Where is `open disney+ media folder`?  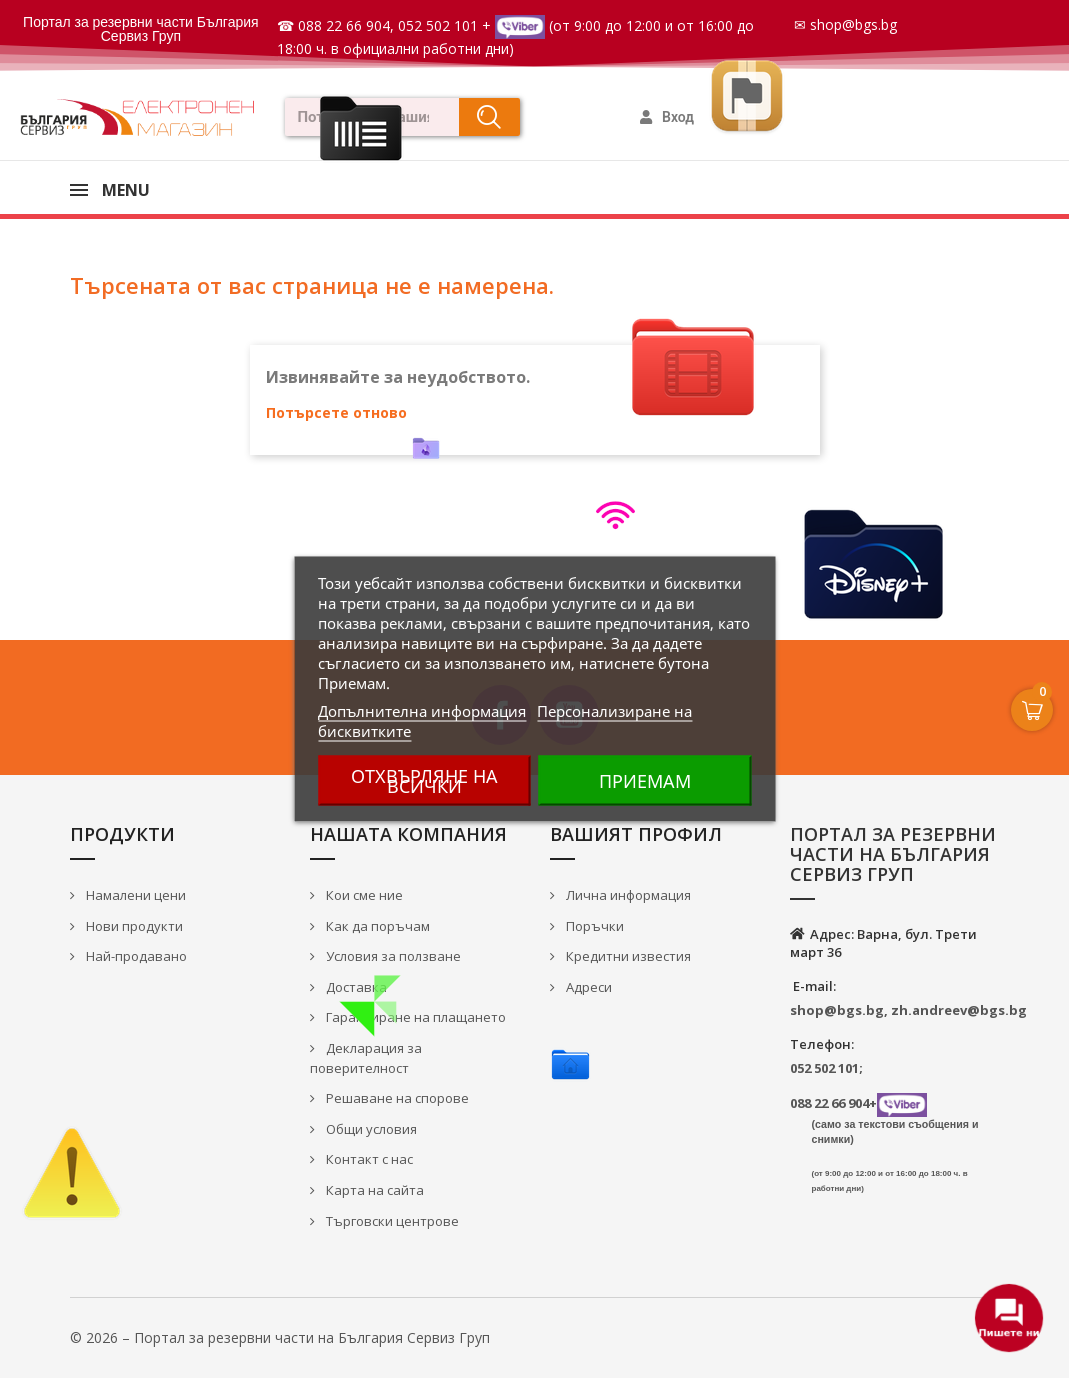 open disney+ media folder is located at coordinates (873, 568).